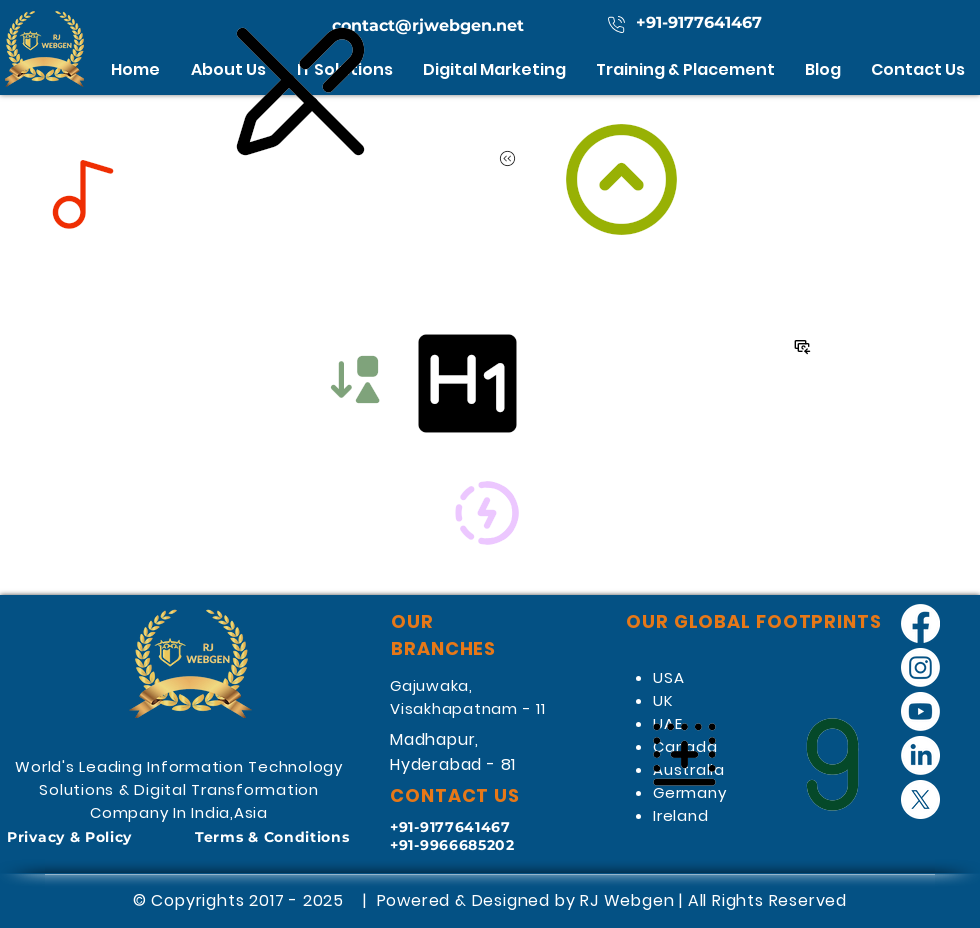 The height and width of the screenshot is (928, 980). What do you see at coordinates (467, 383) in the screenshot?
I see `format text as heading level 1` at bounding box center [467, 383].